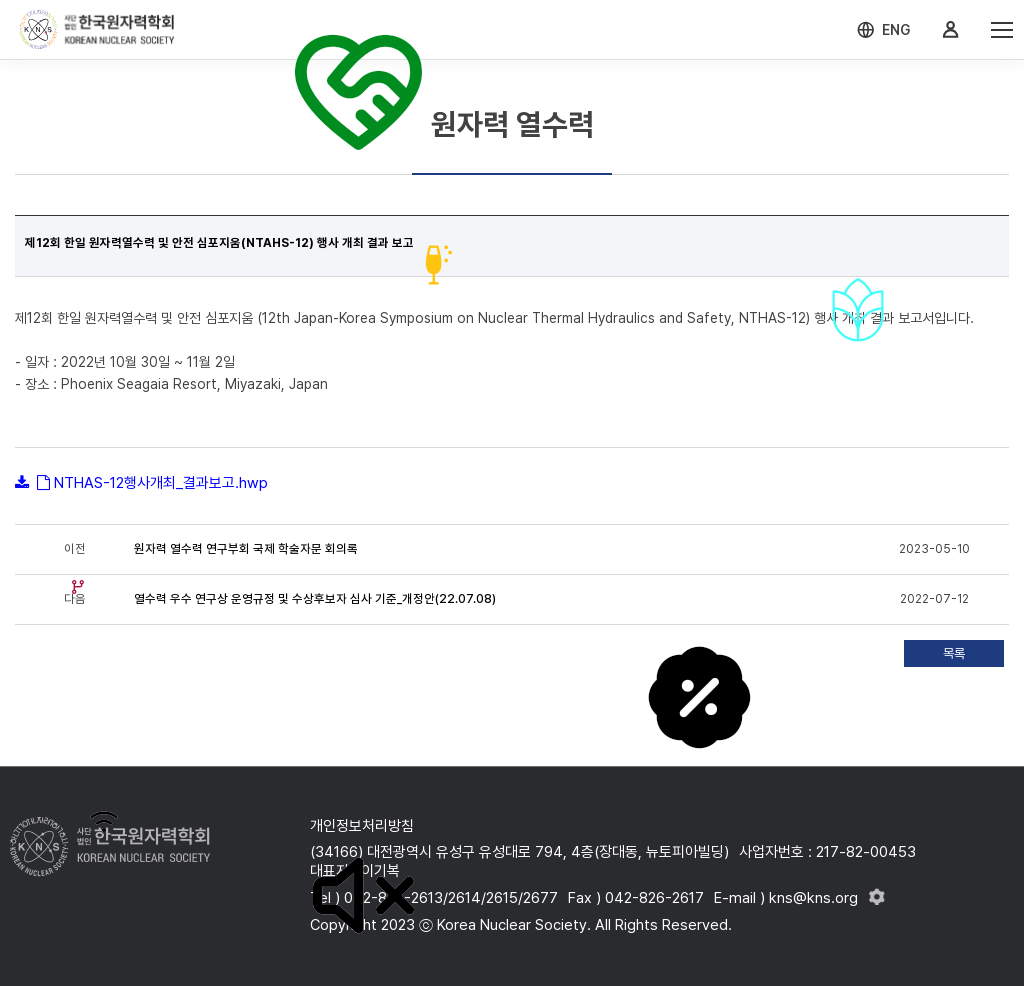  Describe the element at coordinates (104, 817) in the screenshot. I see `indicates moderate wifi signal strength` at that location.